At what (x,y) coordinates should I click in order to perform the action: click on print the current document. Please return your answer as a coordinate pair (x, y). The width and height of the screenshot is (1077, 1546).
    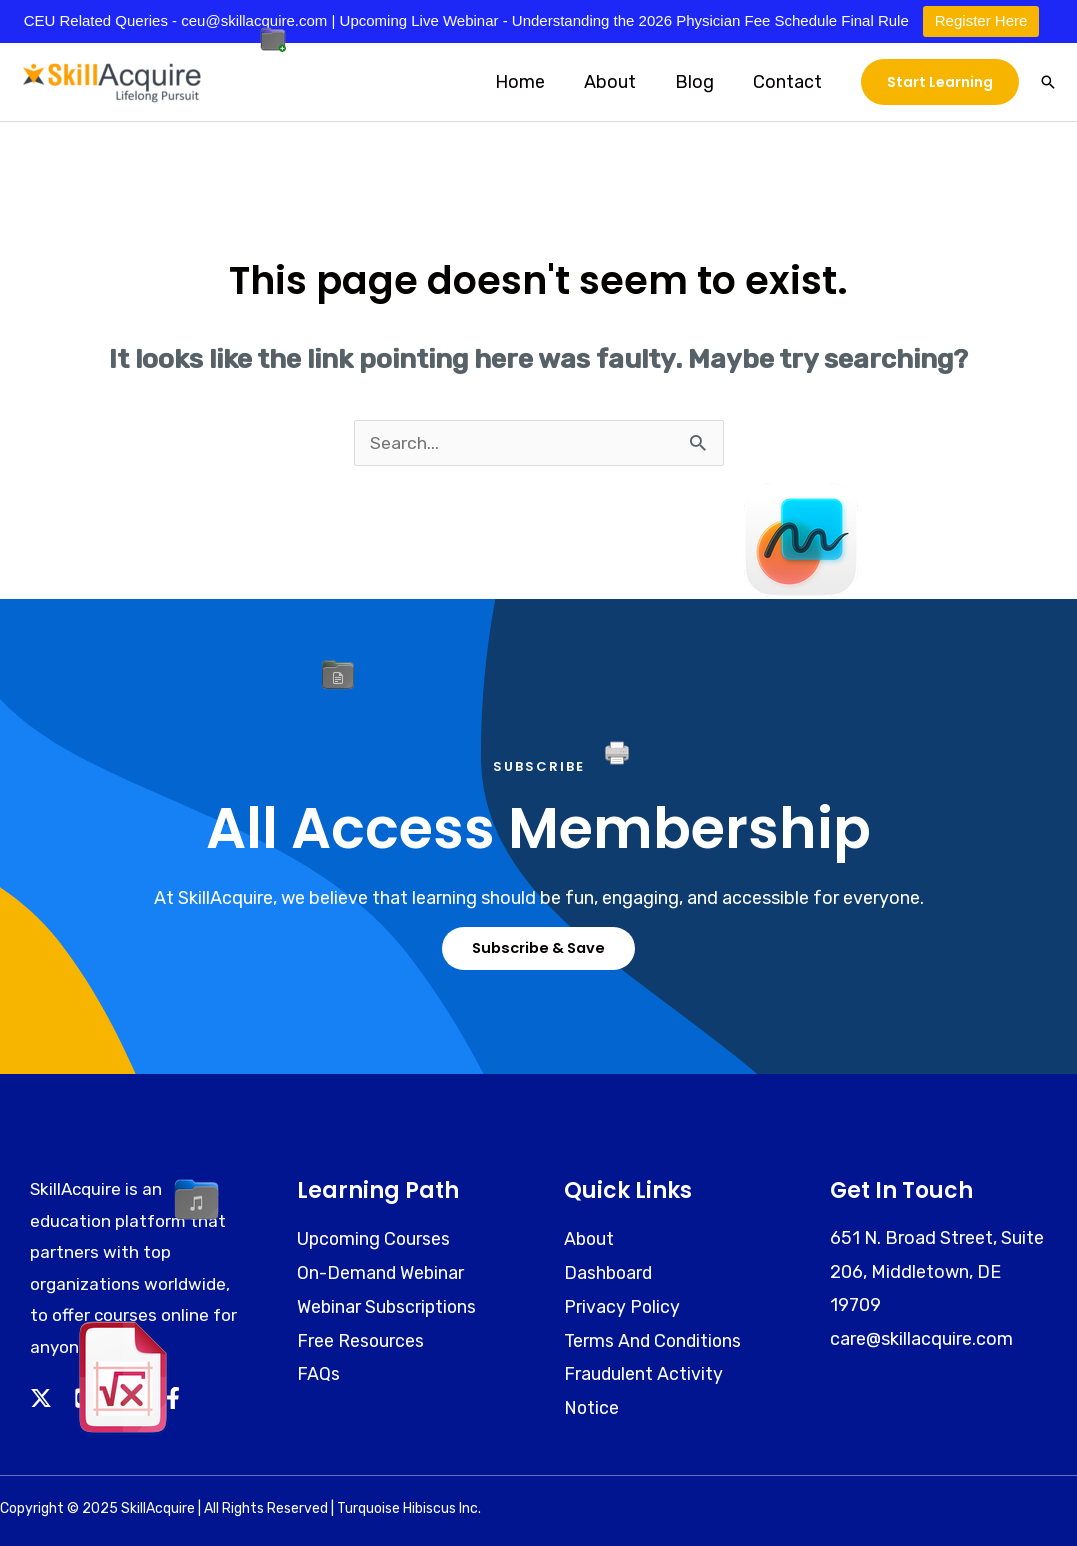
    Looking at the image, I should click on (617, 753).